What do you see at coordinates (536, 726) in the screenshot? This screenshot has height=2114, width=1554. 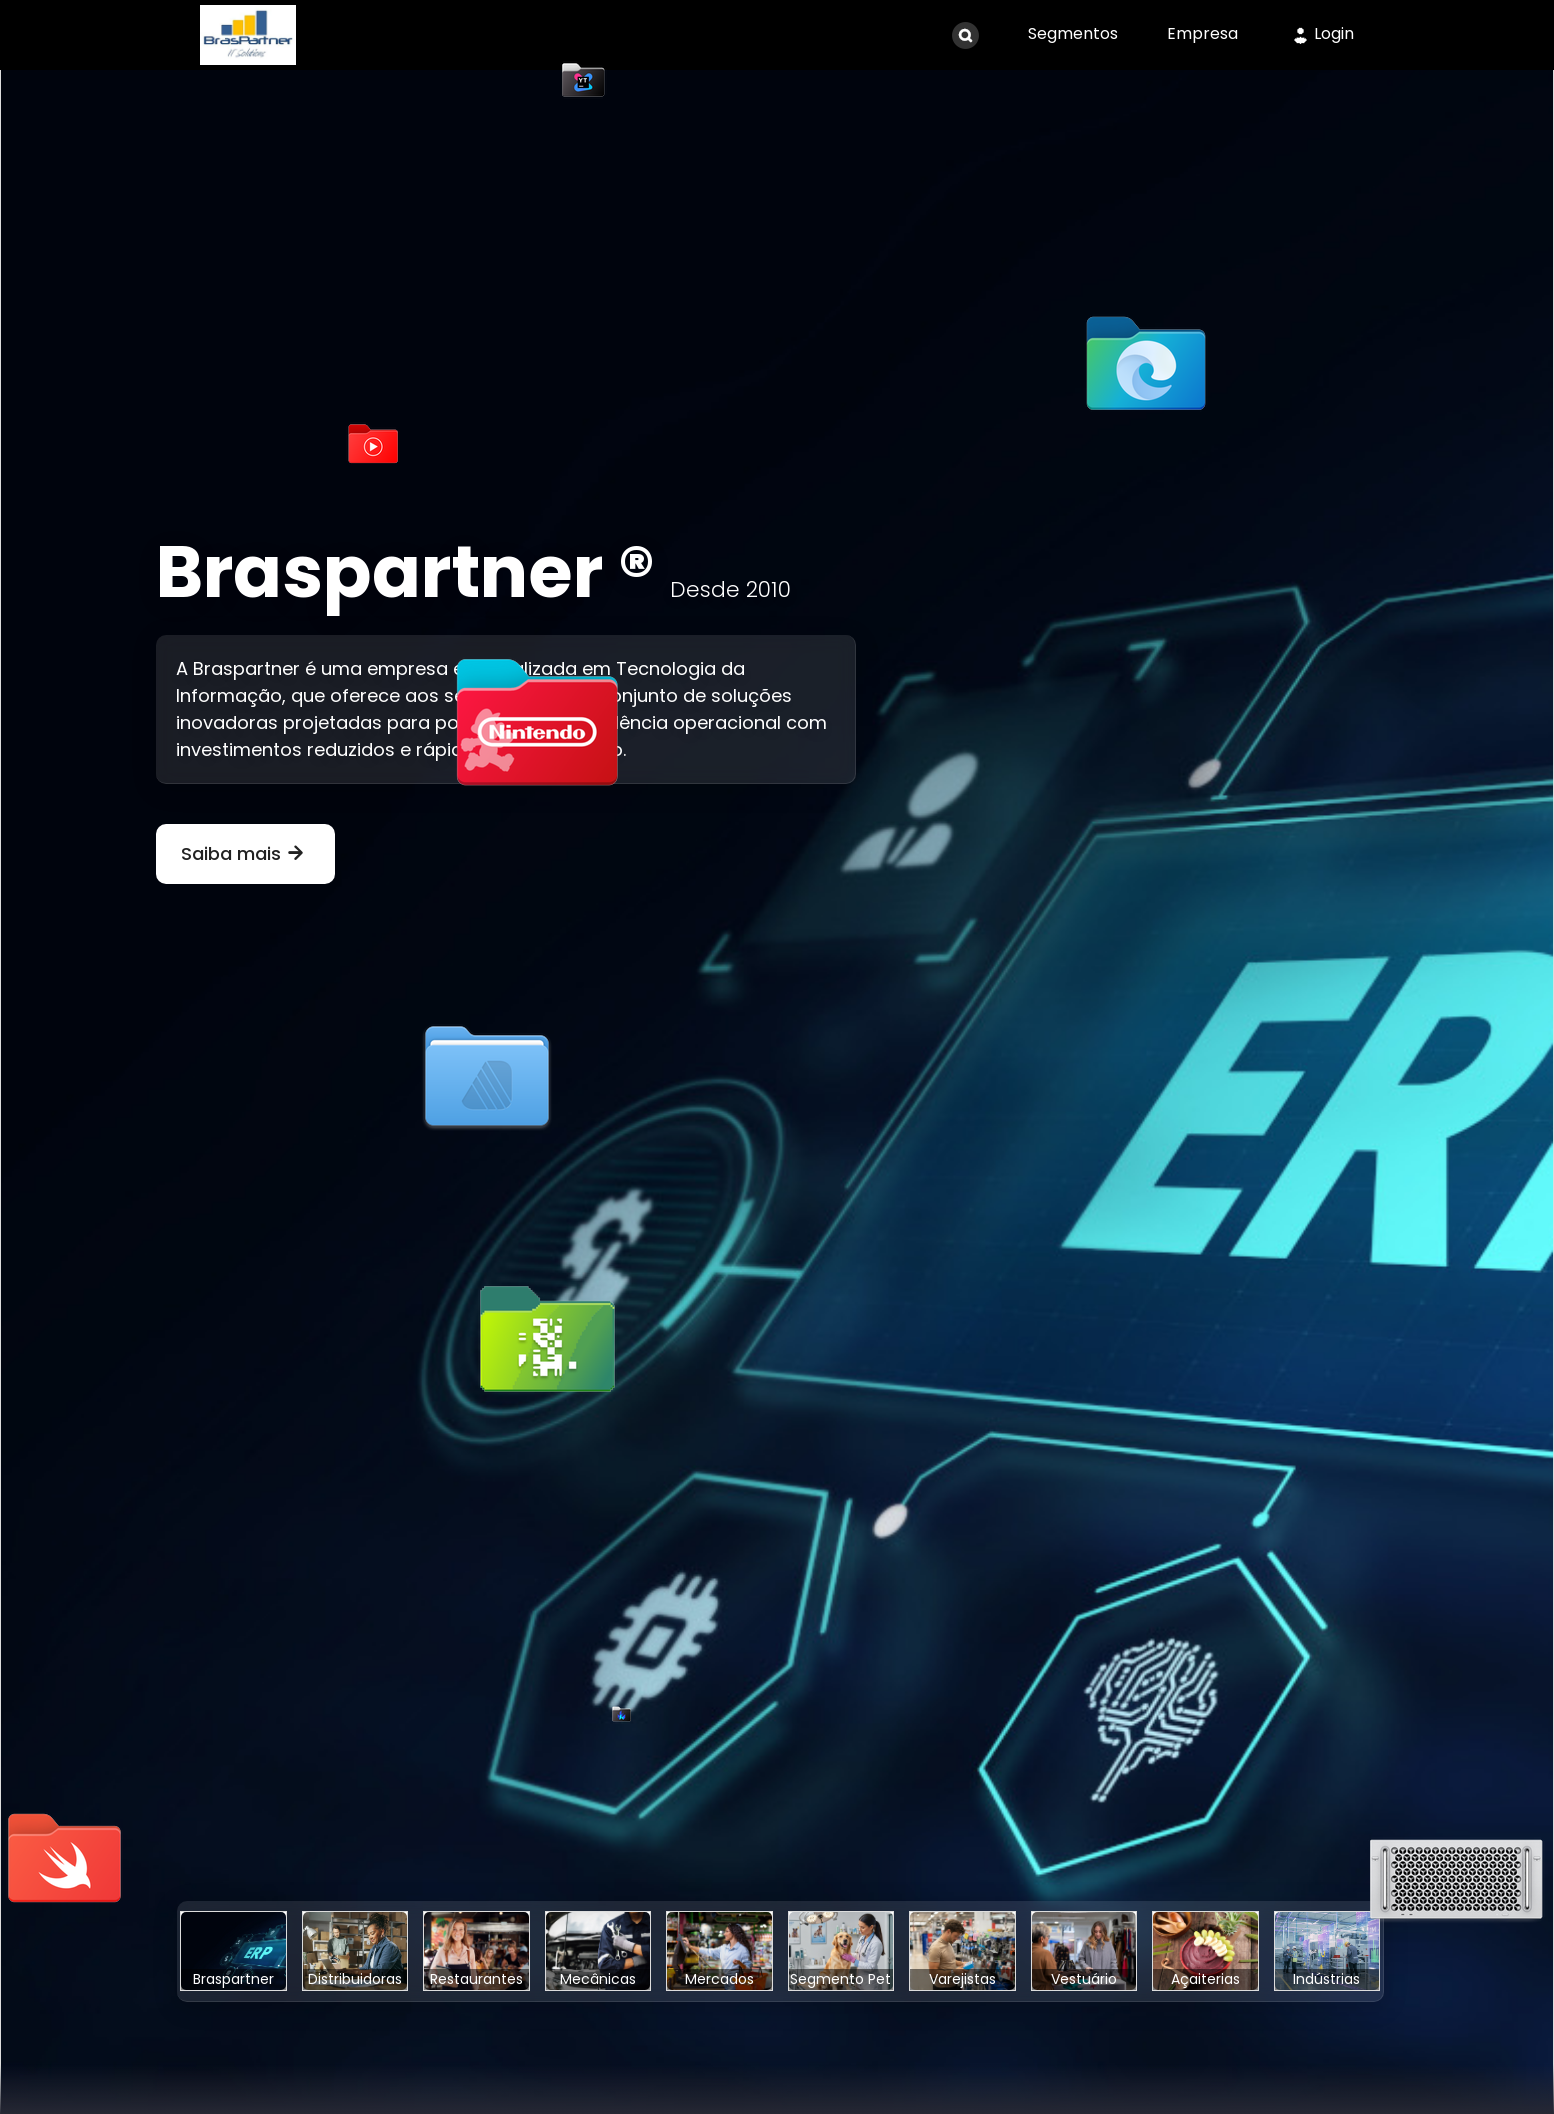 I see `open folder containing Nintendo games or files` at bounding box center [536, 726].